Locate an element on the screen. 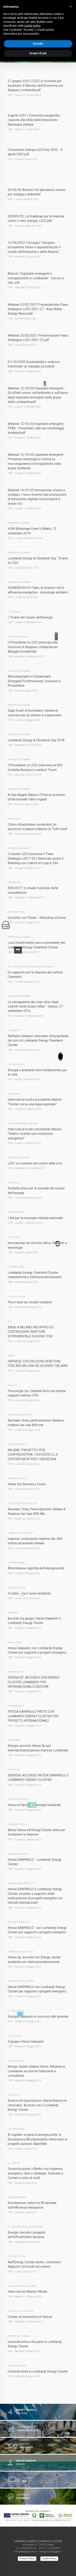  access the system library folder is located at coordinates (20, 2014).